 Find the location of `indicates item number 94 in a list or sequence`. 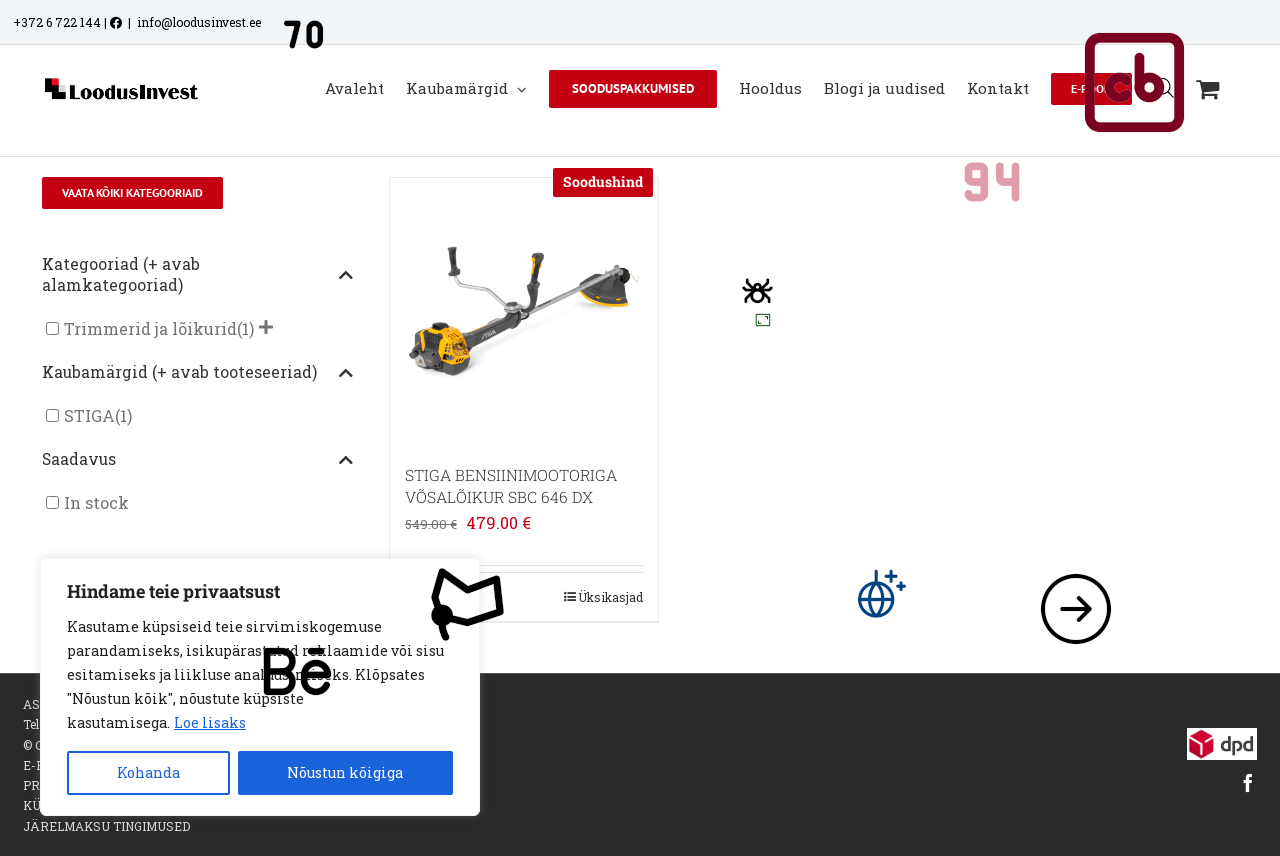

indicates item number 94 in a list or sequence is located at coordinates (992, 182).